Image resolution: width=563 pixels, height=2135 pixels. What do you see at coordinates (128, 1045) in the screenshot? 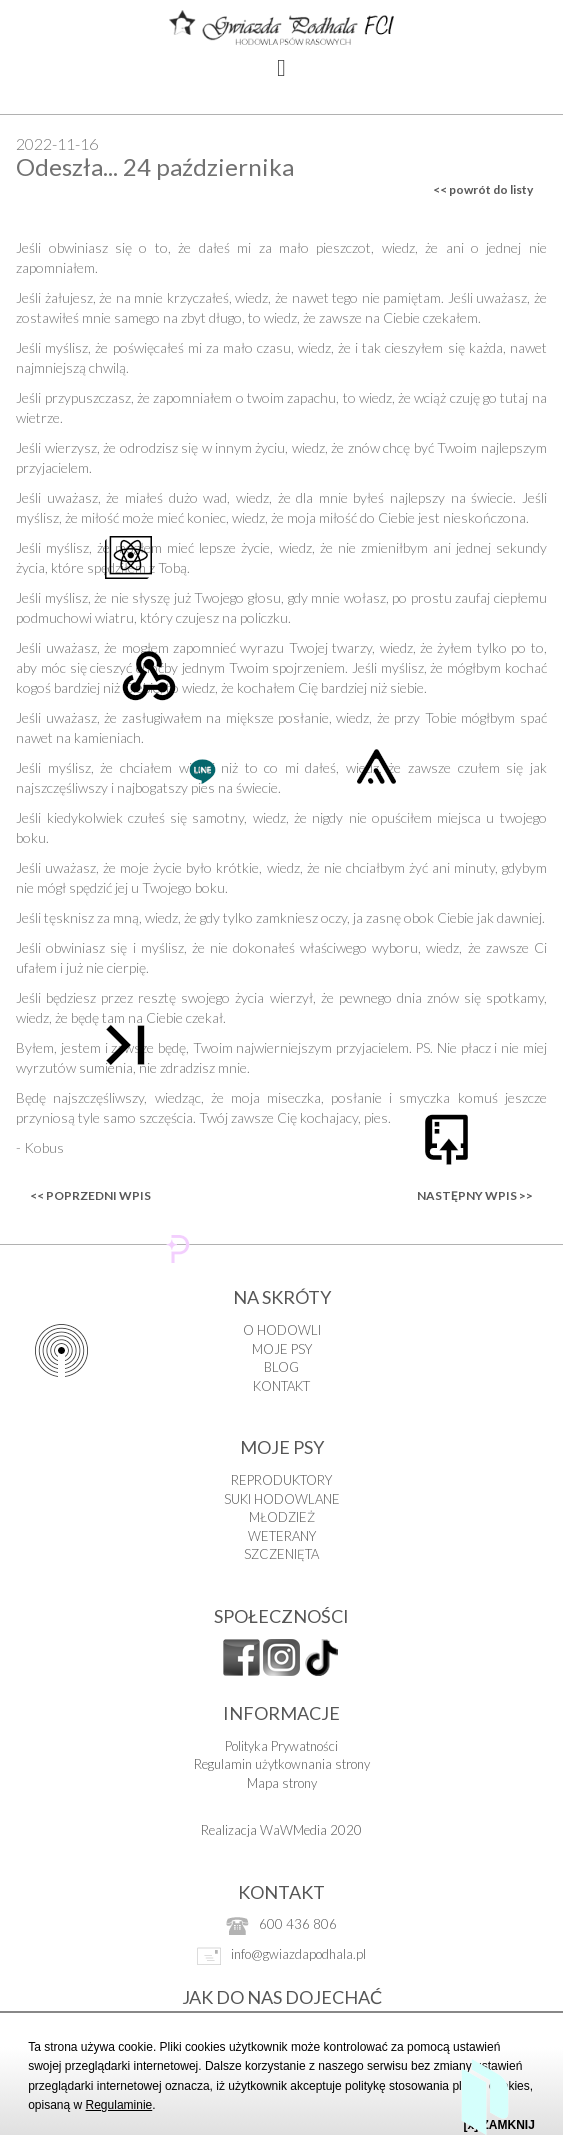
I see `skip to the end of a track or playlist` at bounding box center [128, 1045].